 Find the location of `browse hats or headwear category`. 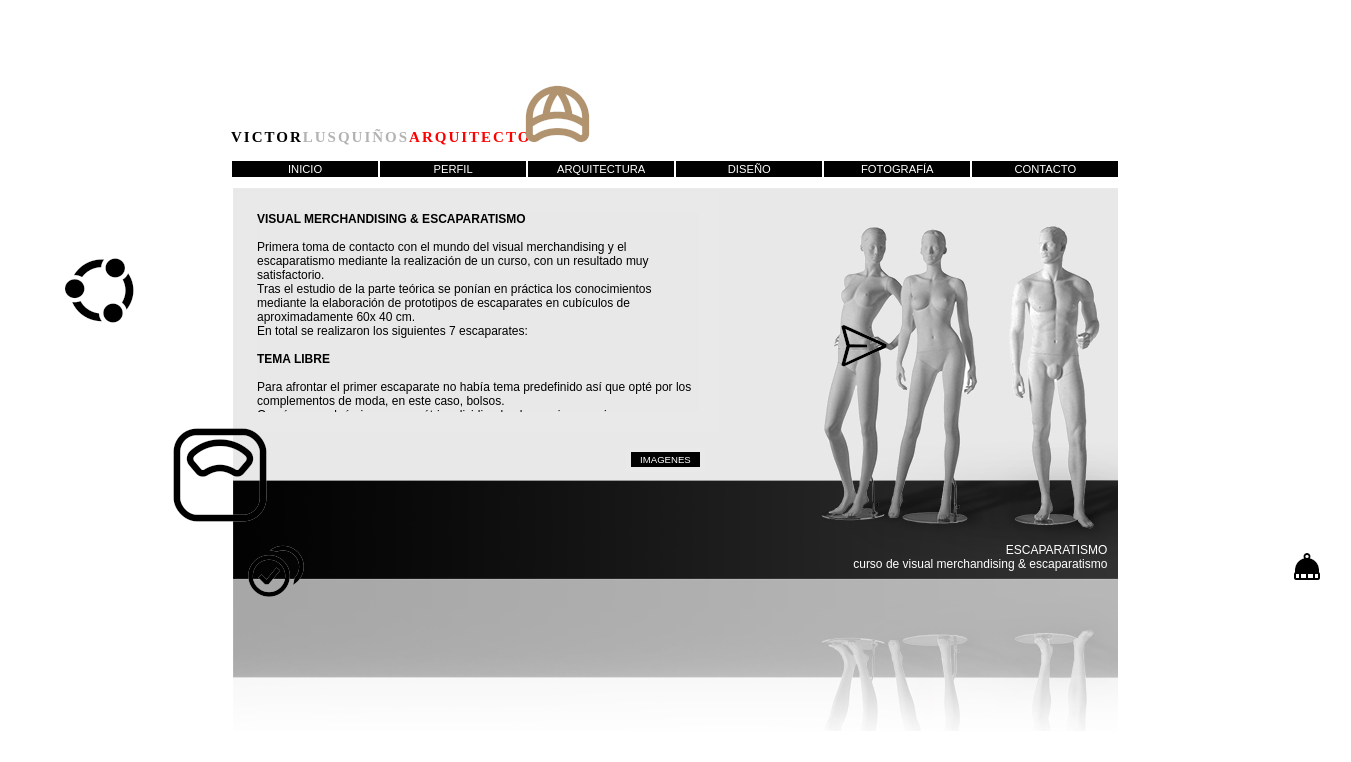

browse hats or headwear category is located at coordinates (557, 117).